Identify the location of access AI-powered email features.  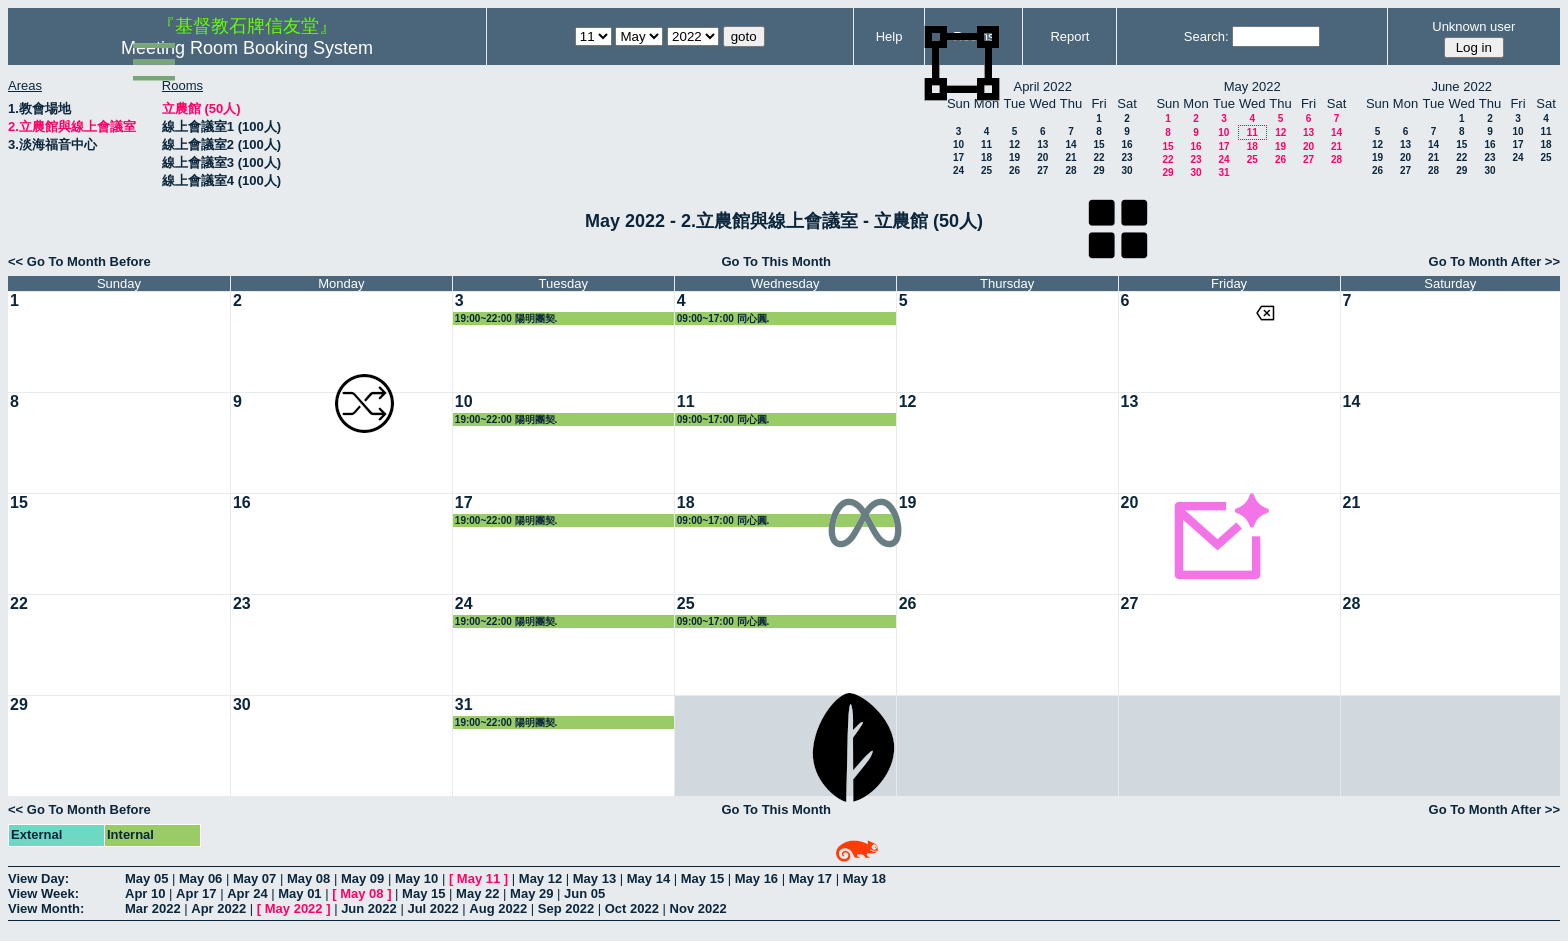
(1217, 540).